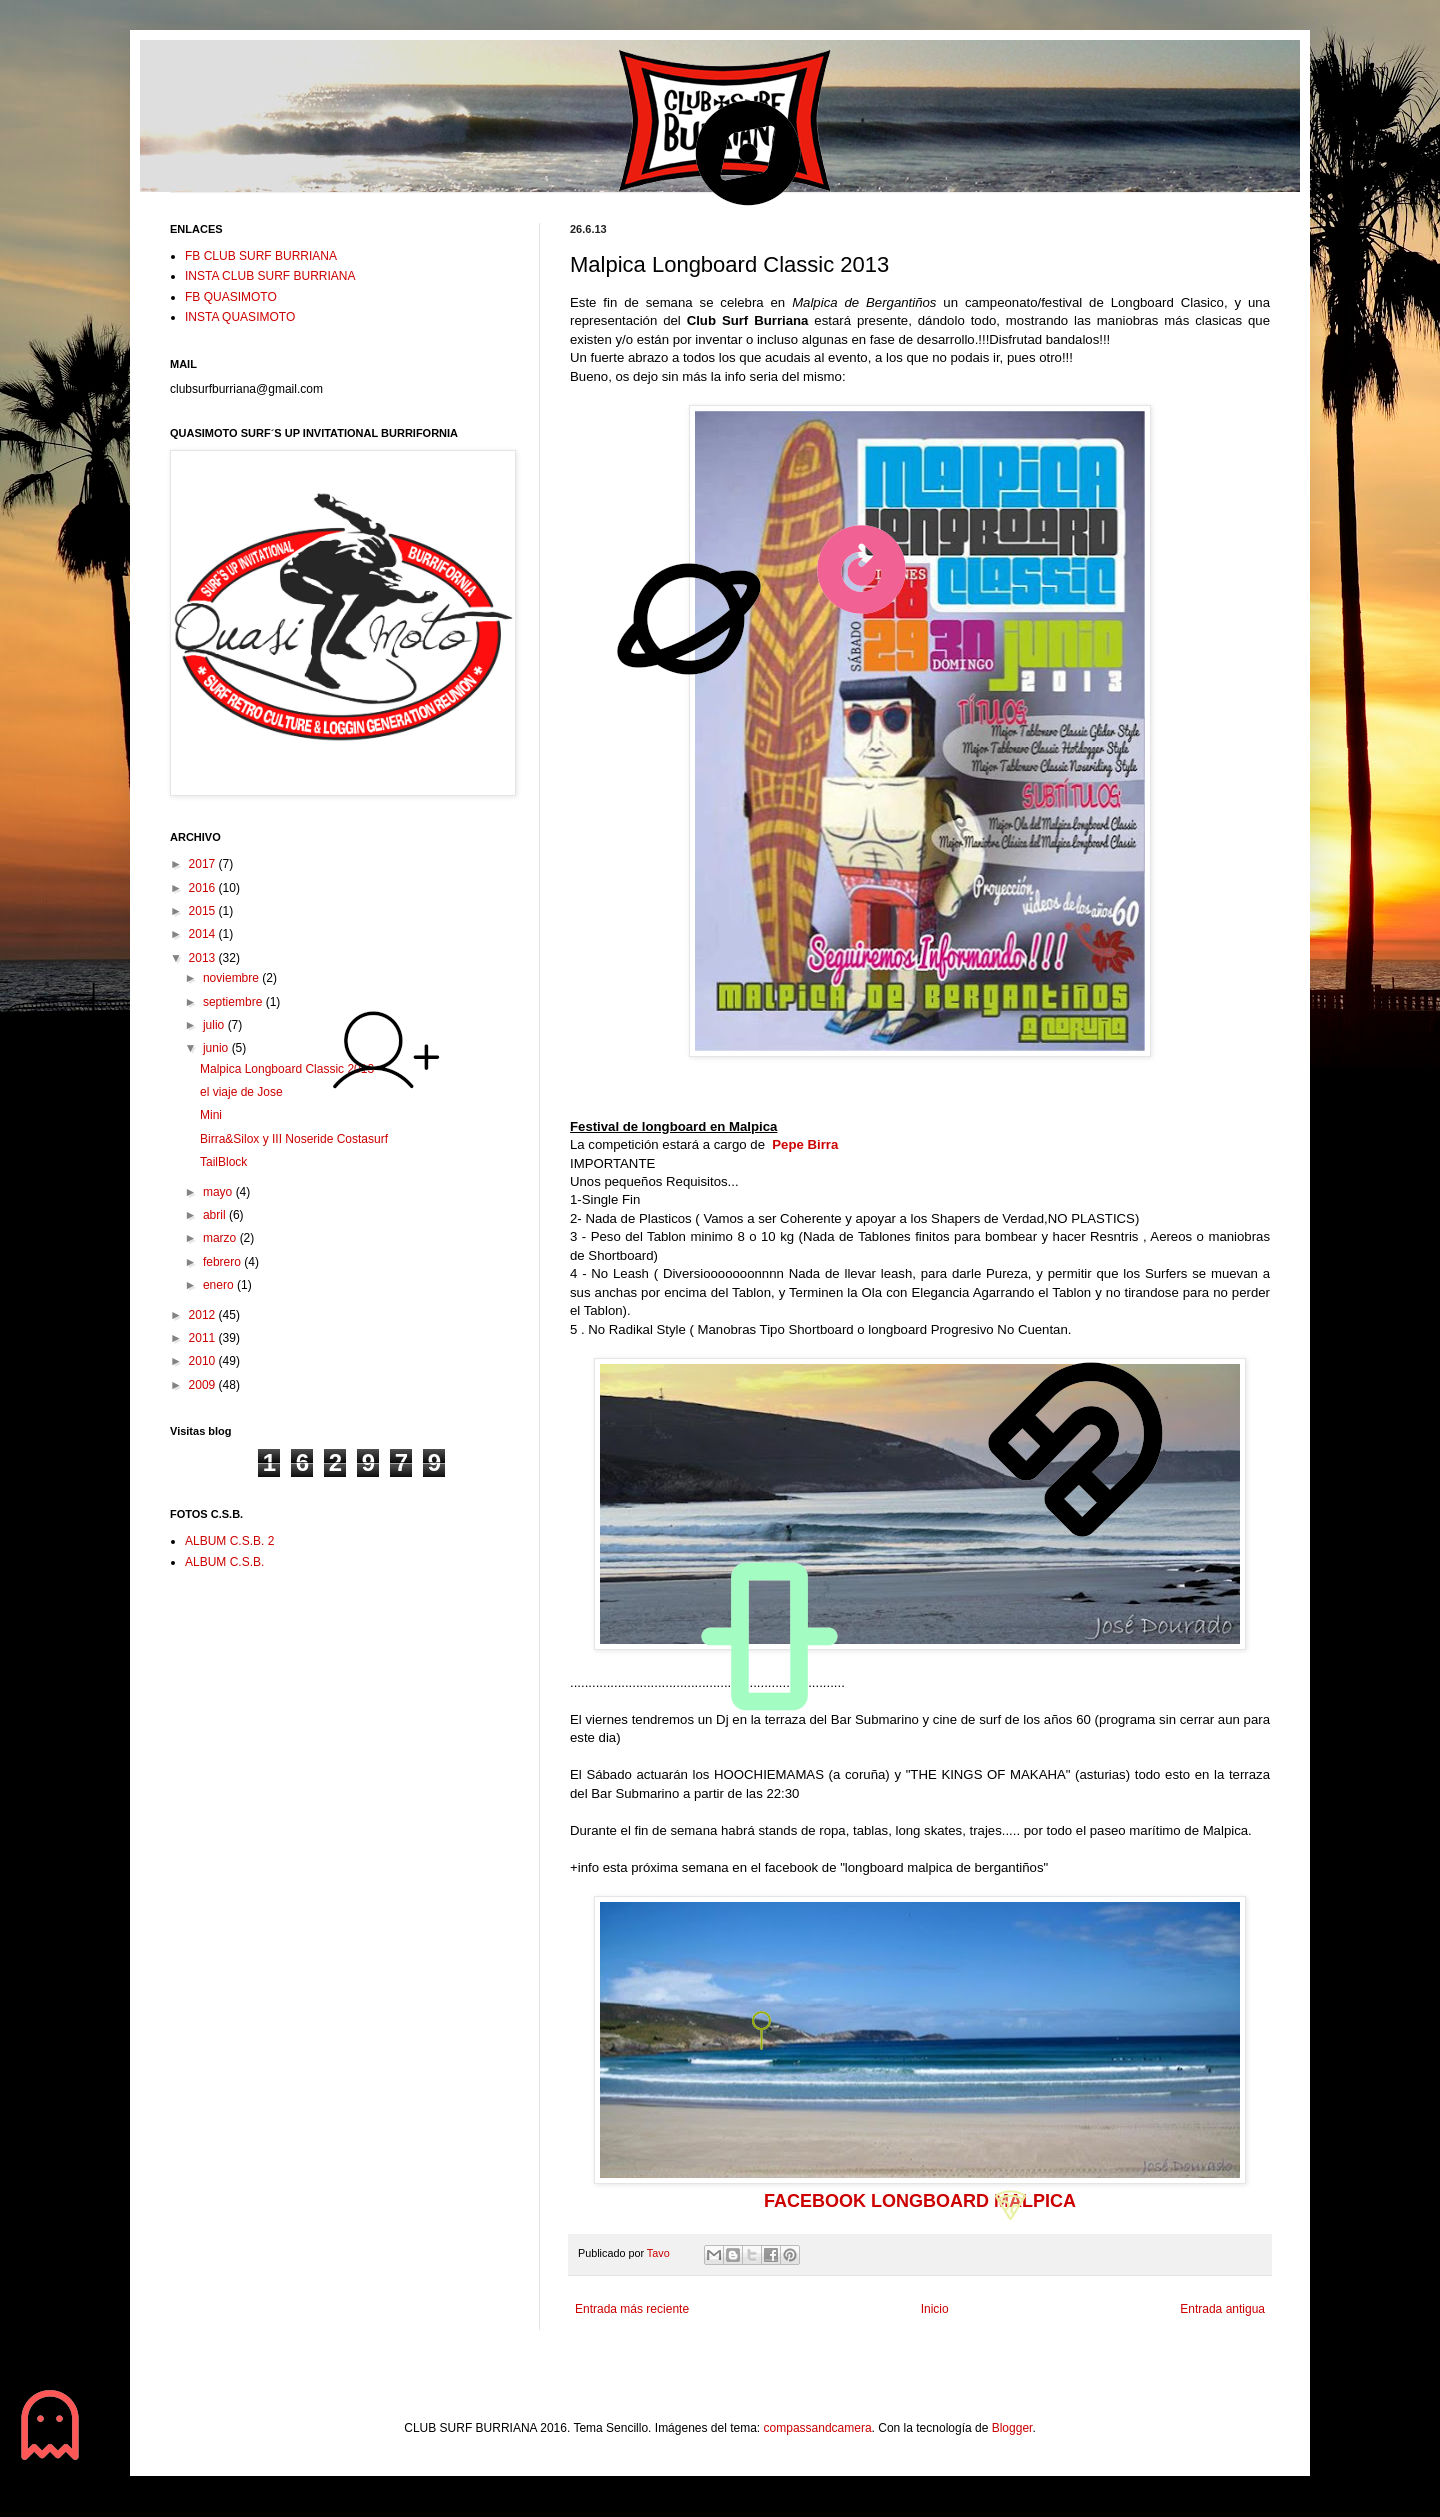  Describe the element at coordinates (1078, 1446) in the screenshot. I see `activate magnetic snap or alignment tool` at that location.